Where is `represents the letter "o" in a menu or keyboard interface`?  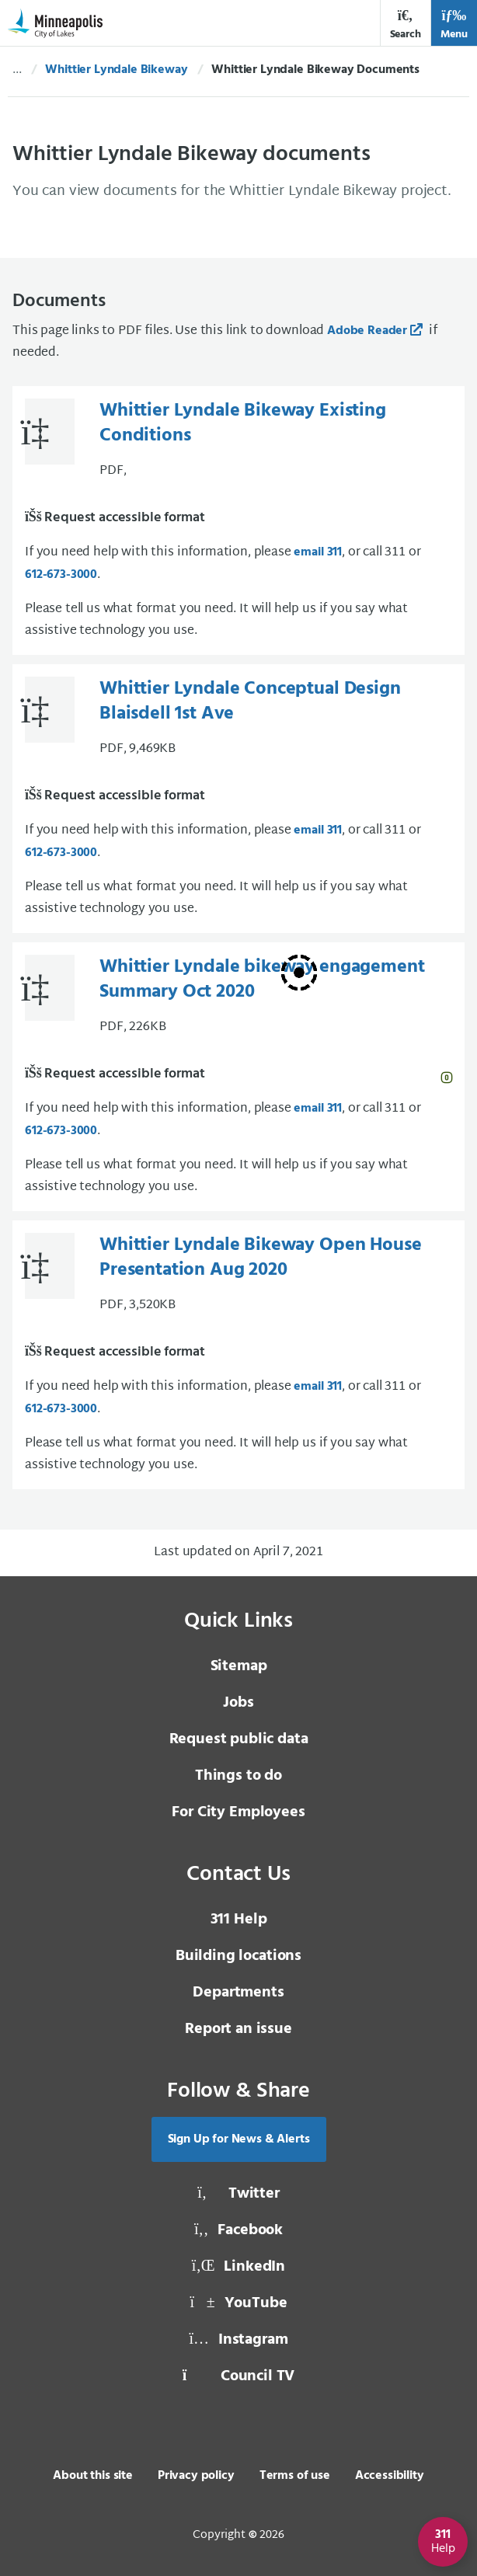 represents the letter "o" in a menu or keyboard interface is located at coordinates (447, 1077).